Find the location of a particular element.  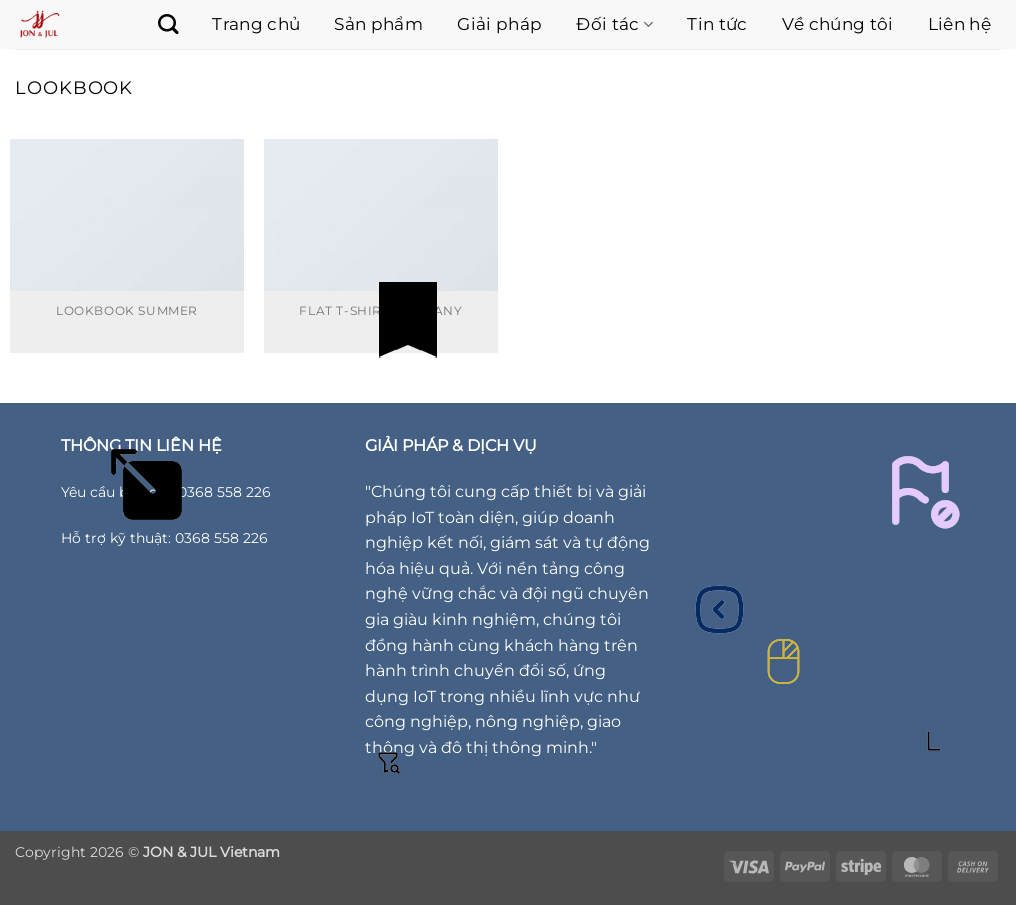

save this item to your bookmarks is located at coordinates (408, 320).